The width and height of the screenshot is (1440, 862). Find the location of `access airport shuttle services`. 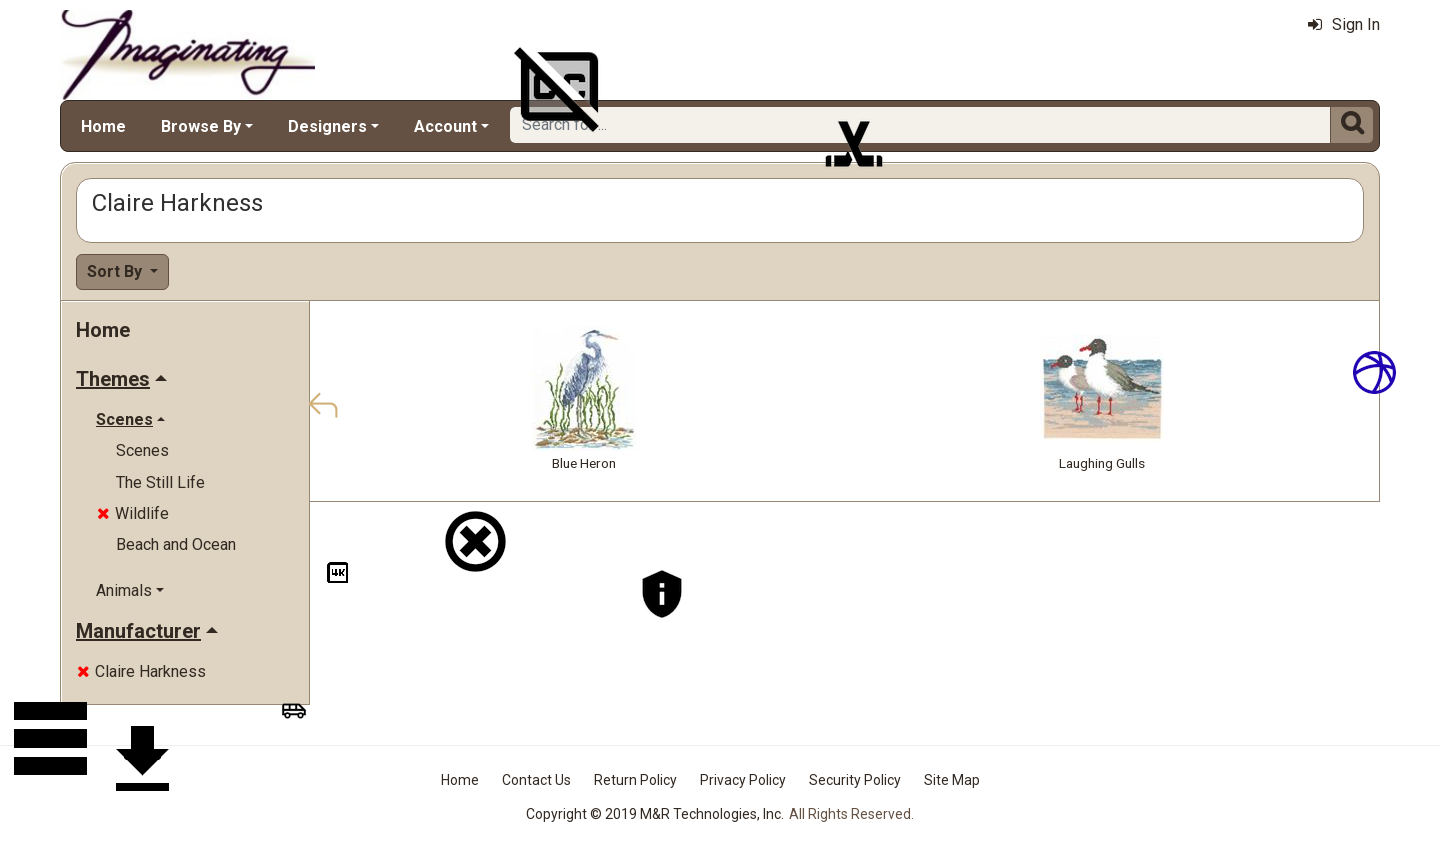

access airport shuttle services is located at coordinates (294, 711).